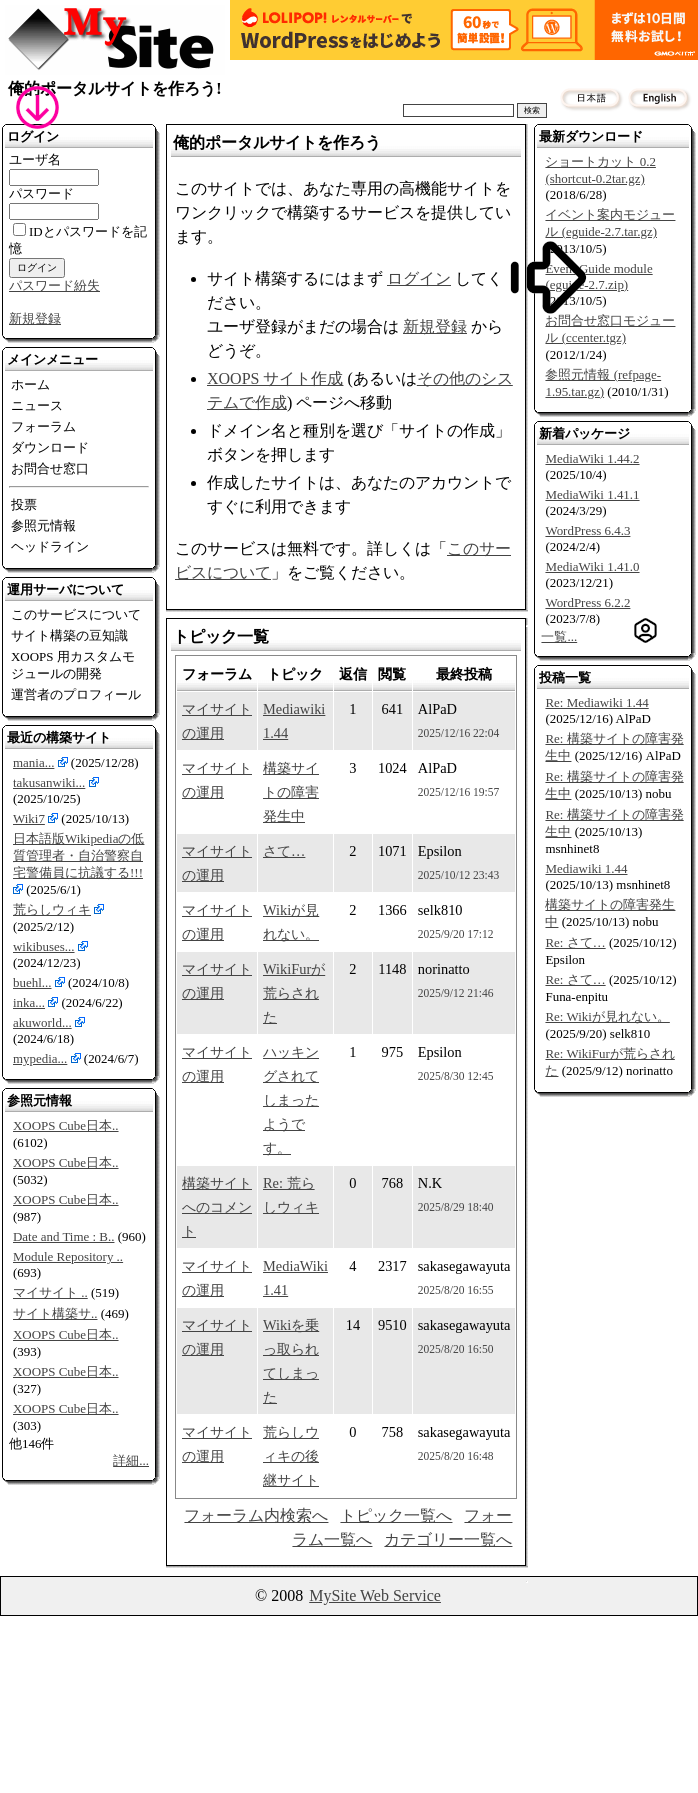 Image resolution: width=698 pixels, height=1793 pixels. I want to click on download a file or resource, so click(37, 107).